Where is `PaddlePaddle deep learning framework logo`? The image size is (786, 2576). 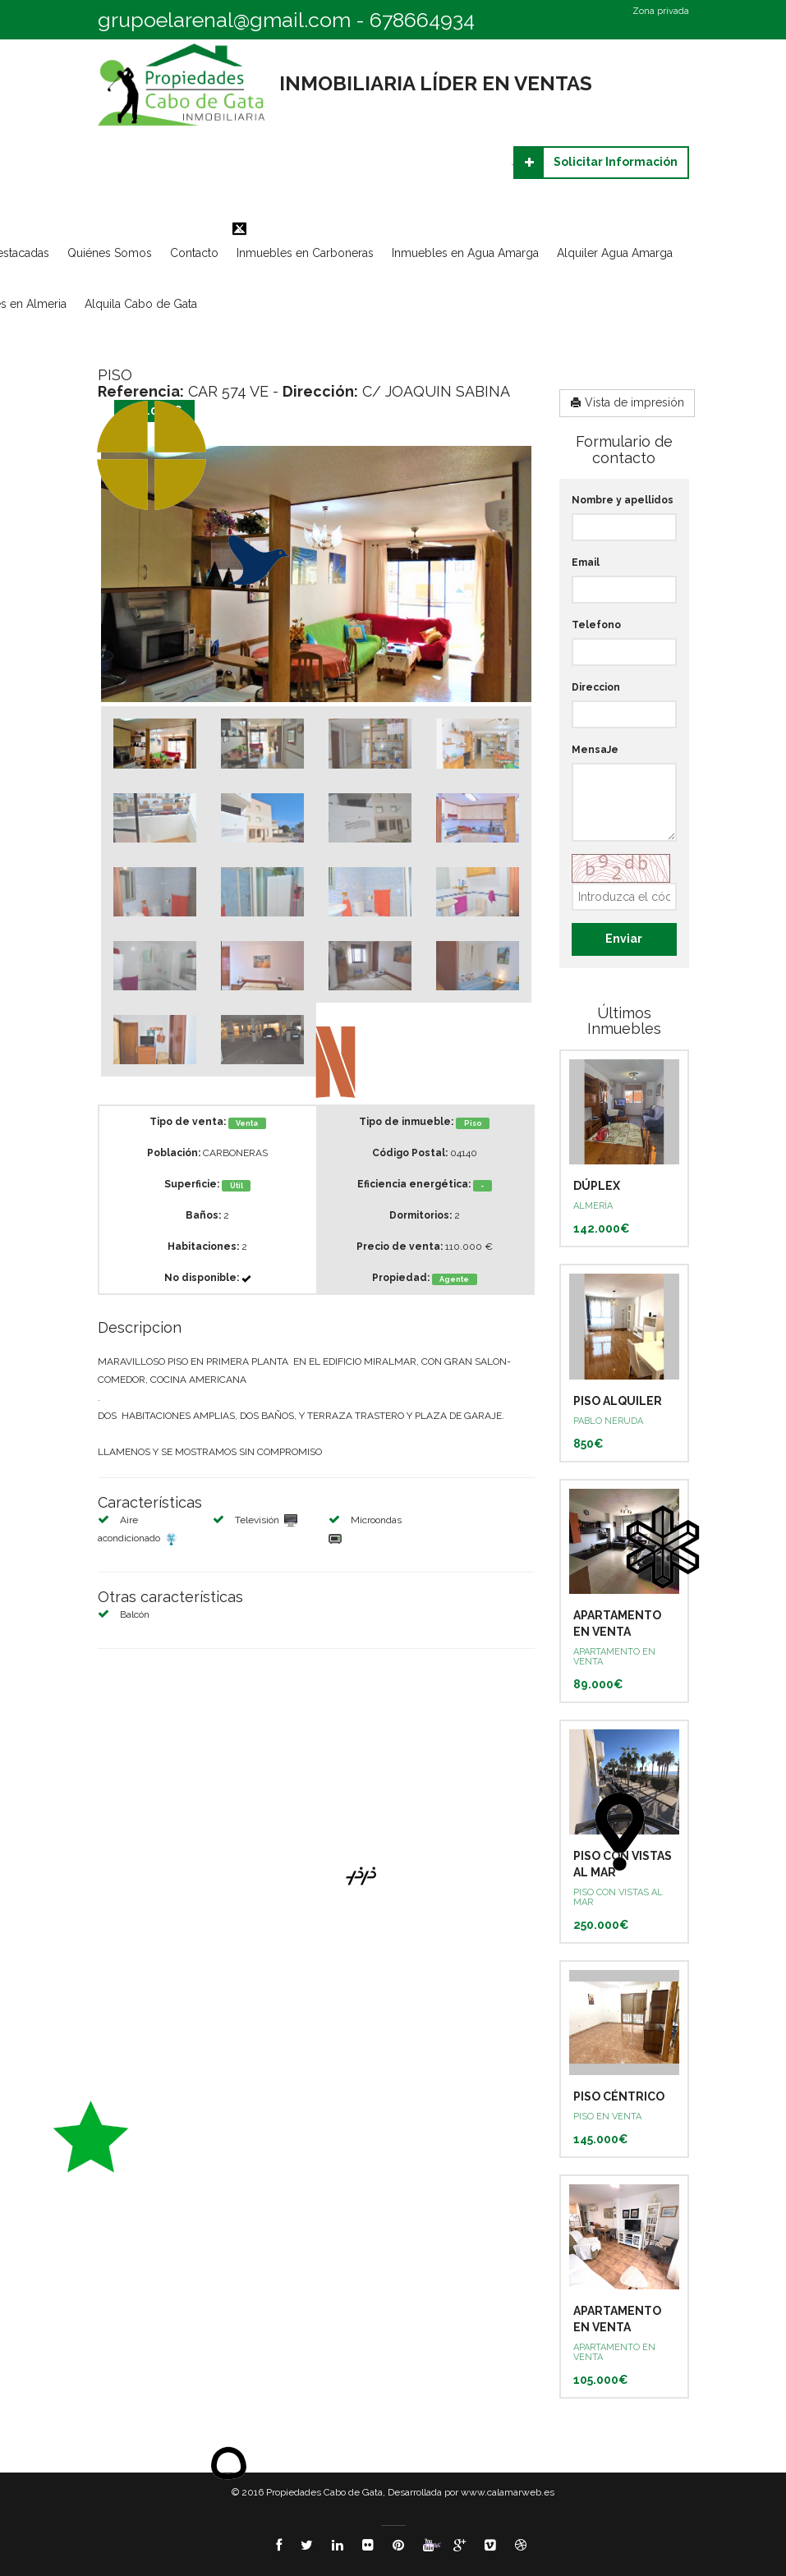 PaddlePaddle deep learning framework logo is located at coordinates (361, 1876).